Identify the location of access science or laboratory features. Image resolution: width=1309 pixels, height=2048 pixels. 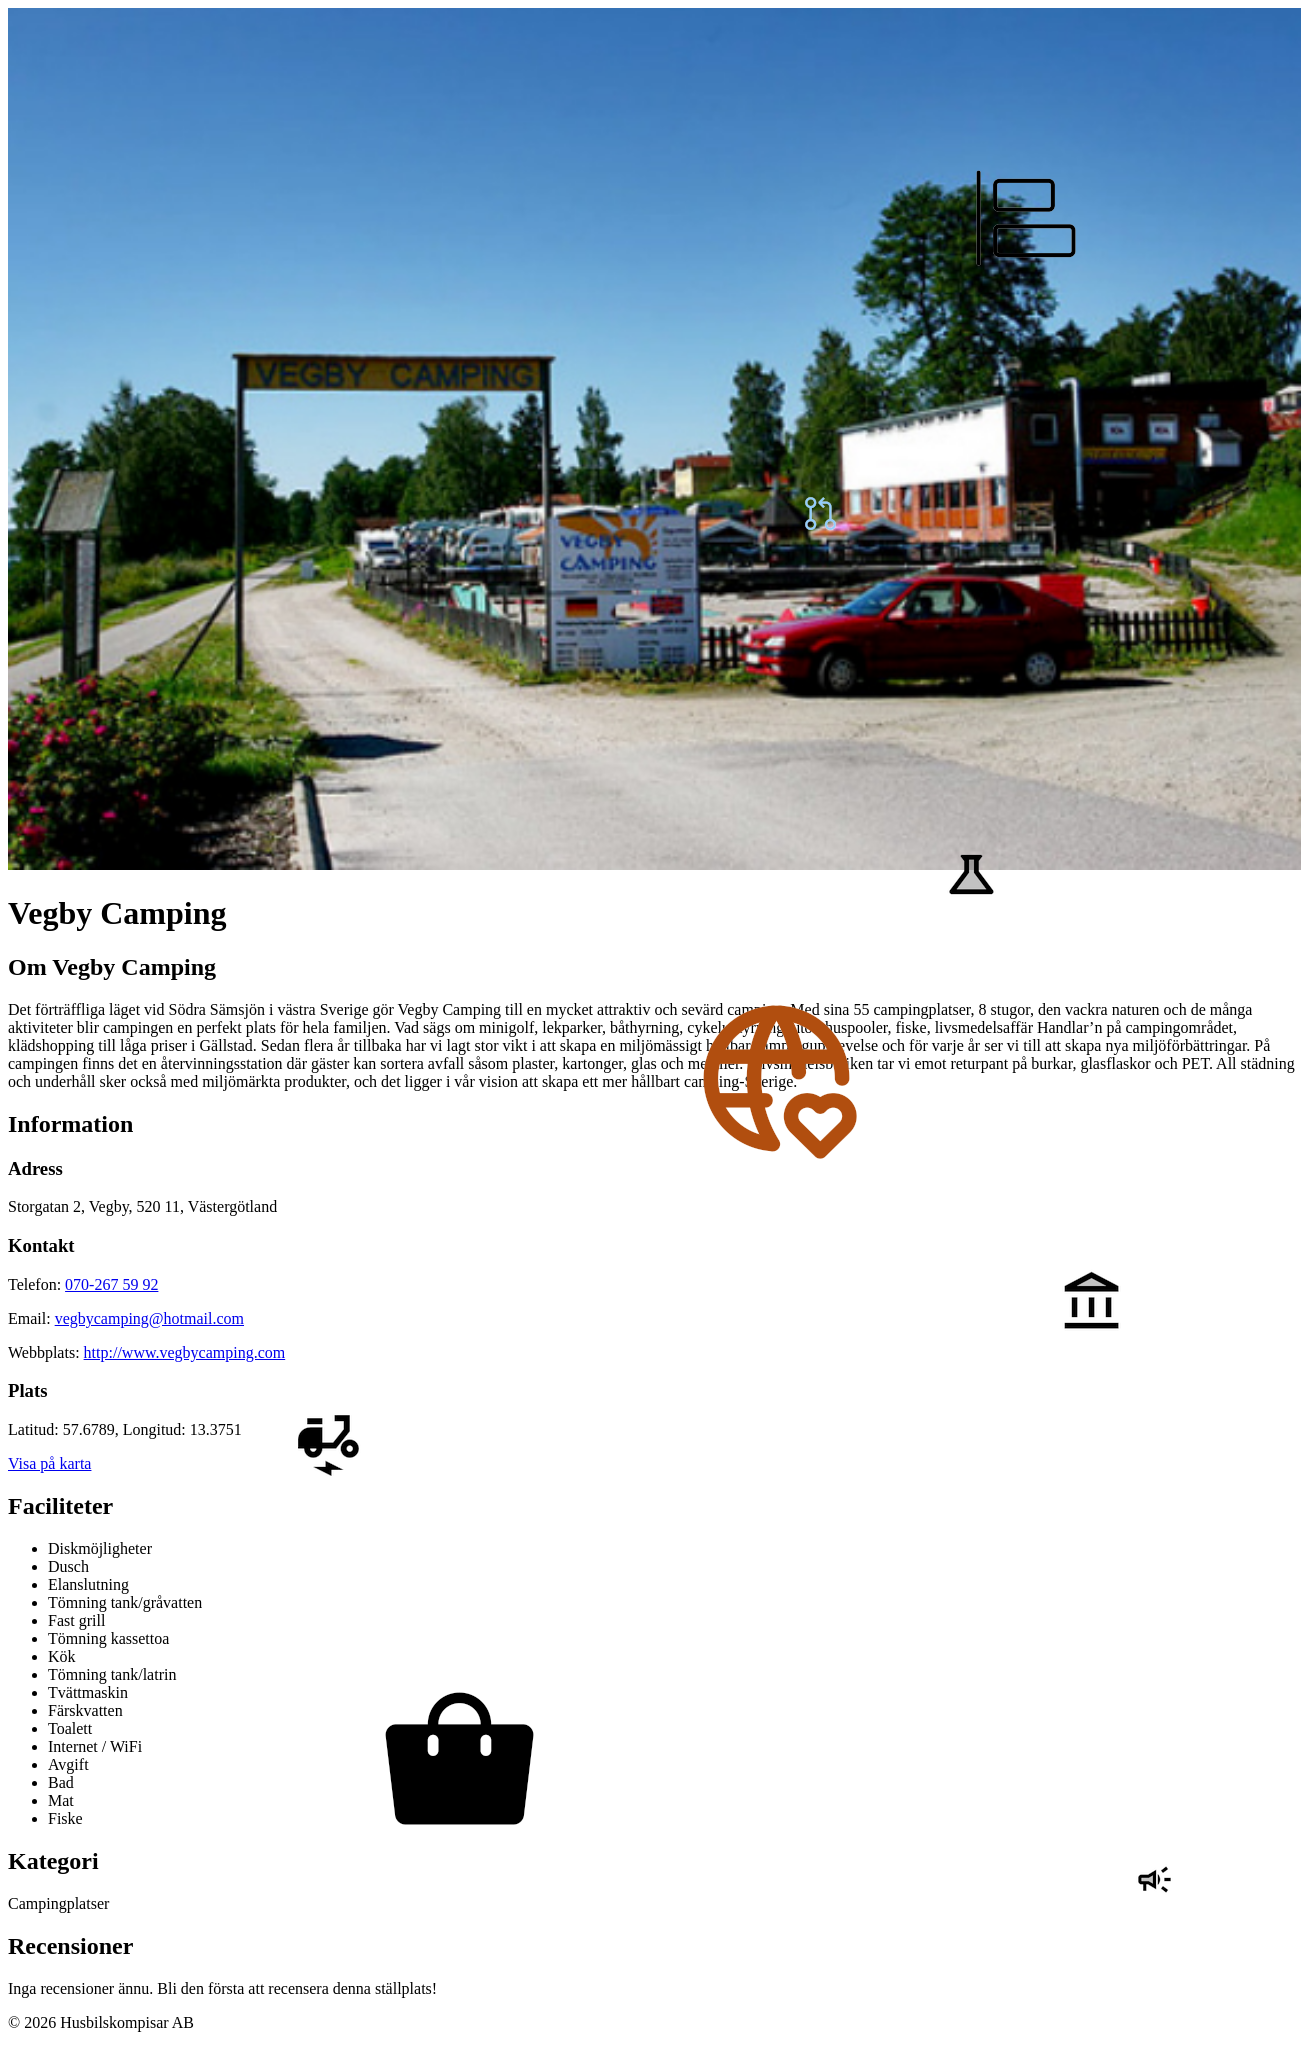
(971, 874).